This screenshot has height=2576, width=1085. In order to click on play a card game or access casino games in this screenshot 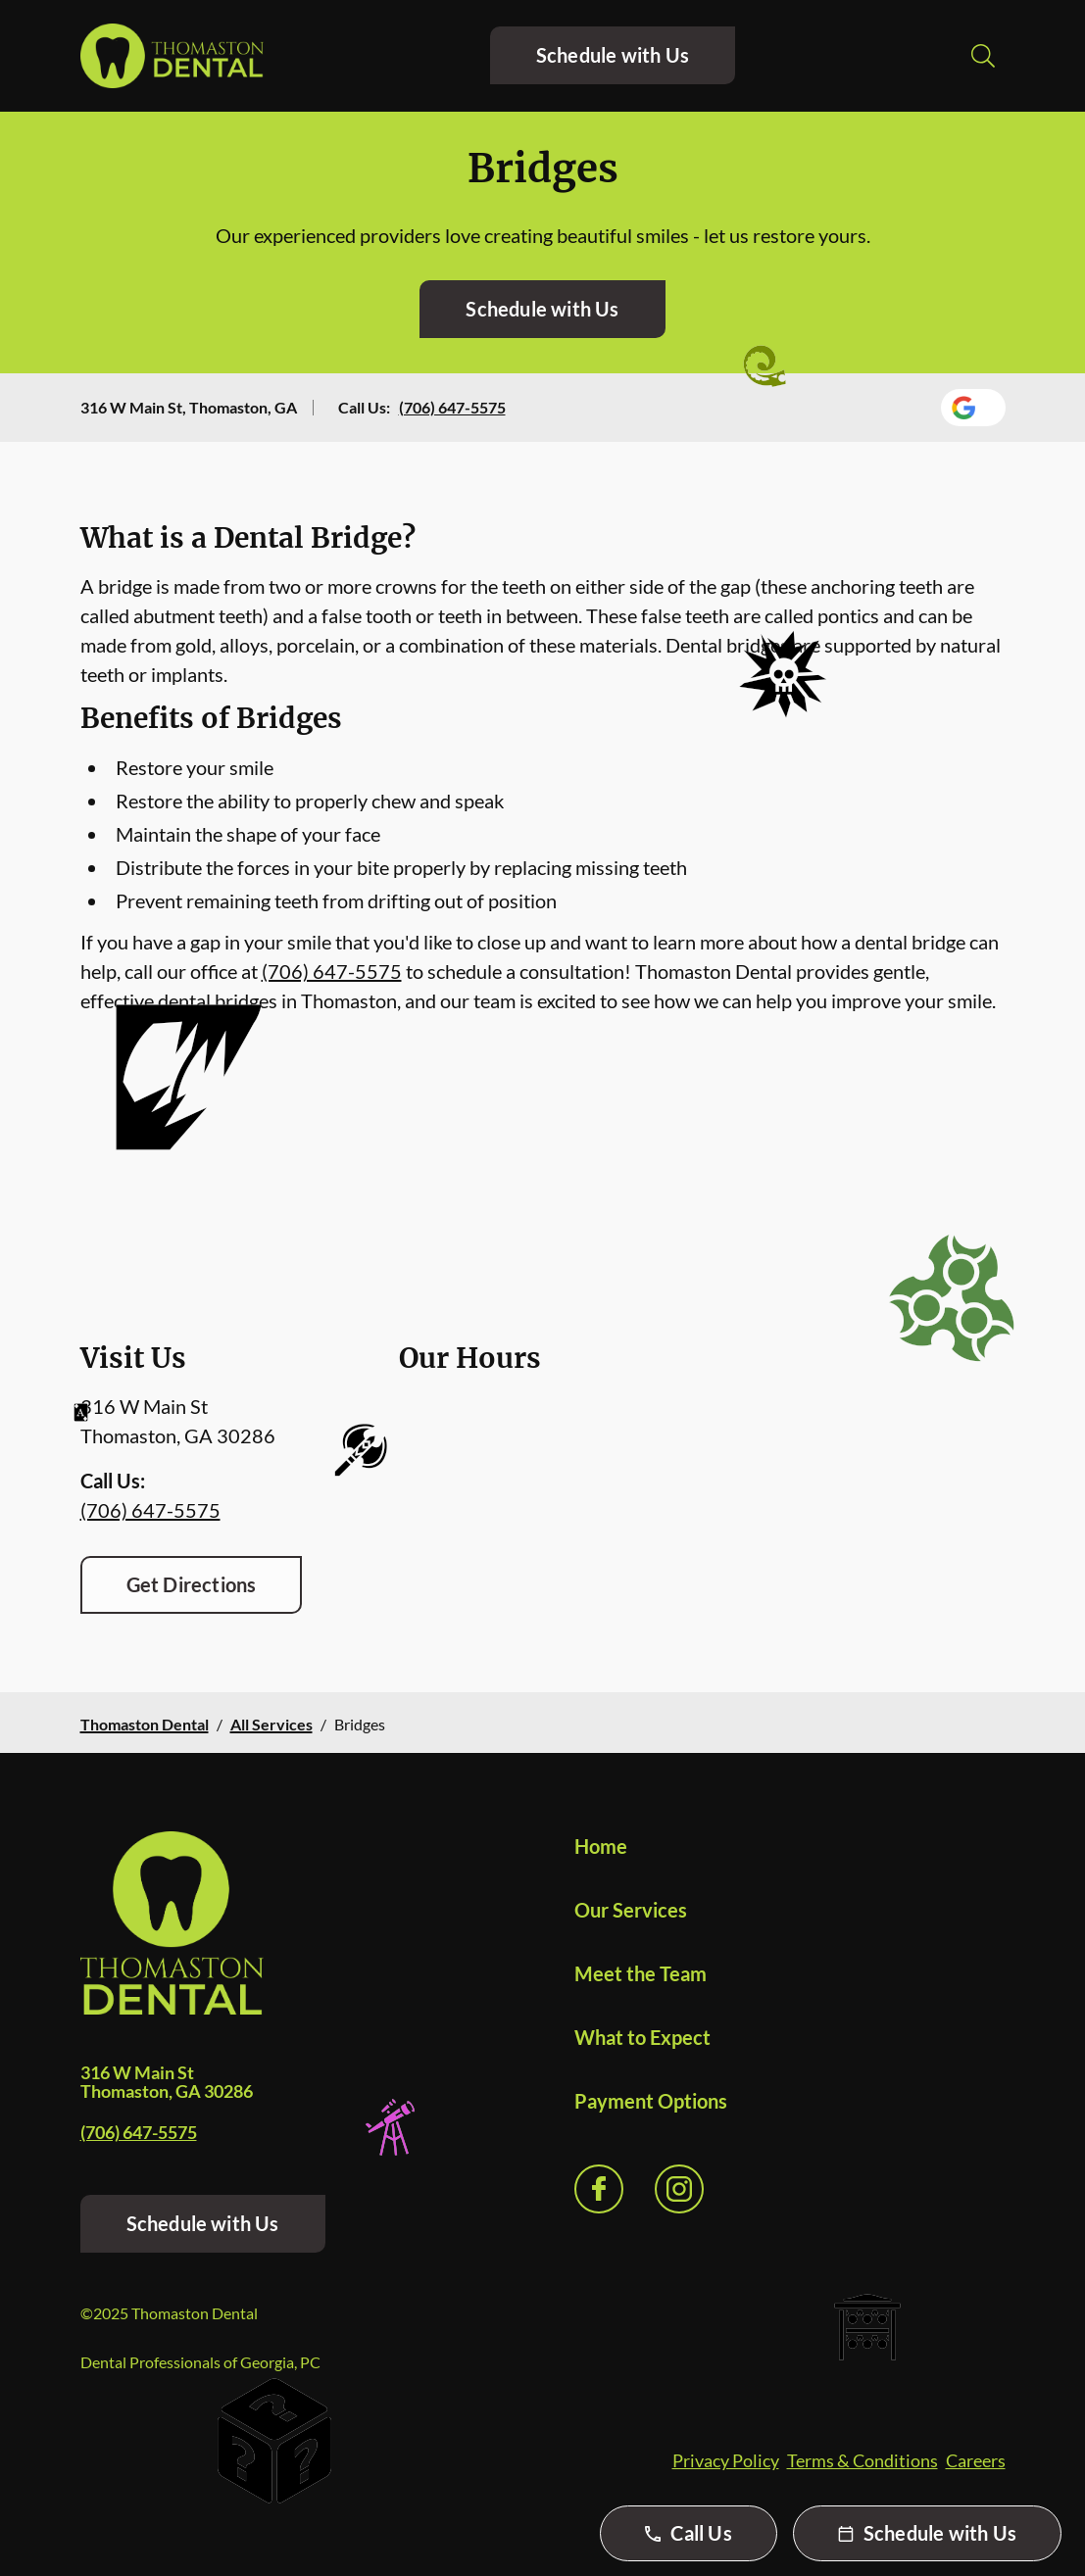, I will do `click(80, 1412)`.